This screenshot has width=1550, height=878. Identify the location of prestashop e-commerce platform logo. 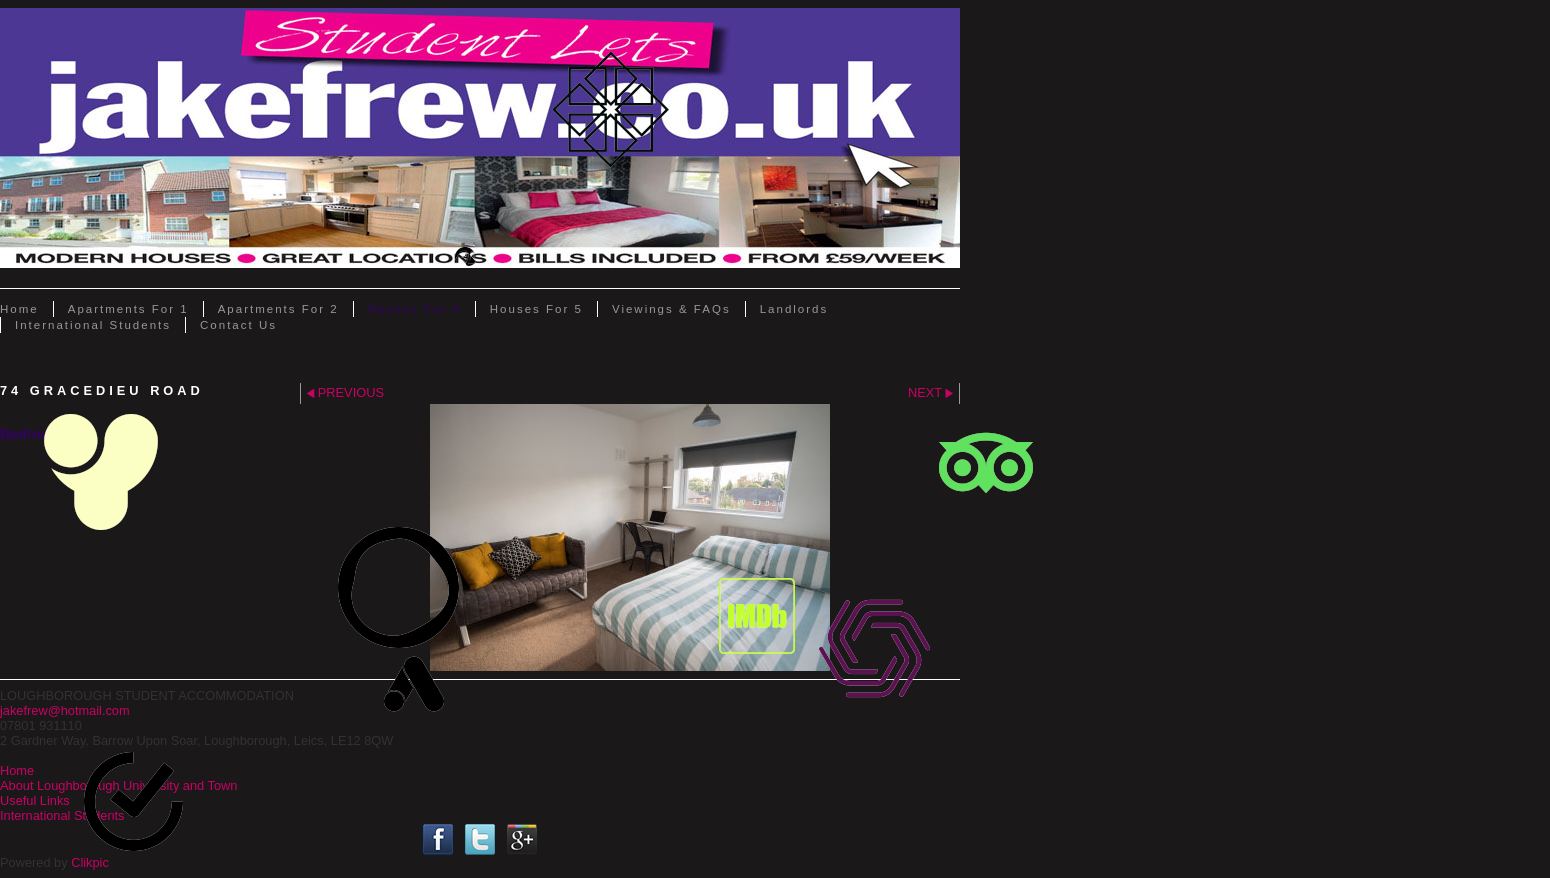
(465, 256).